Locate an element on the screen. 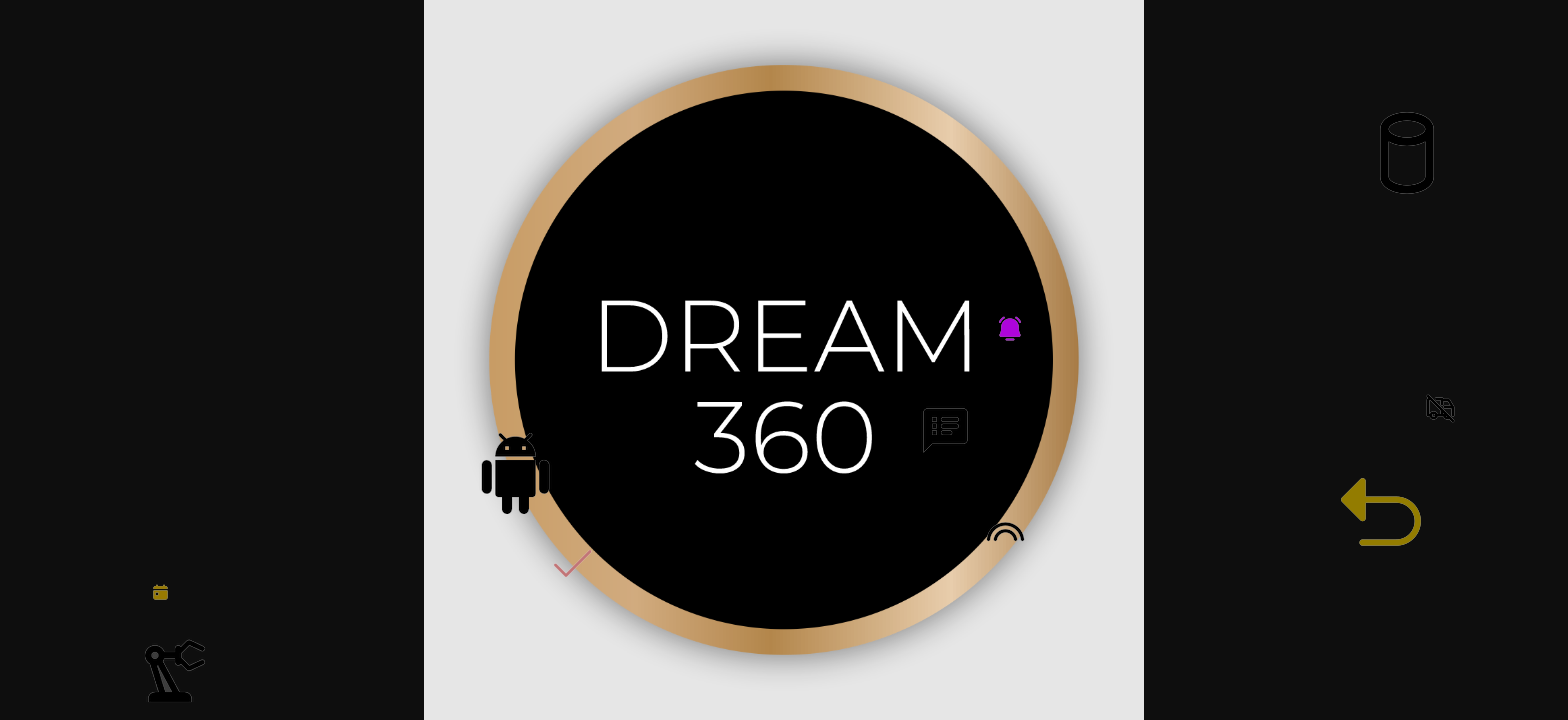 This screenshot has height=720, width=1568. access database or storage is located at coordinates (1407, 153).